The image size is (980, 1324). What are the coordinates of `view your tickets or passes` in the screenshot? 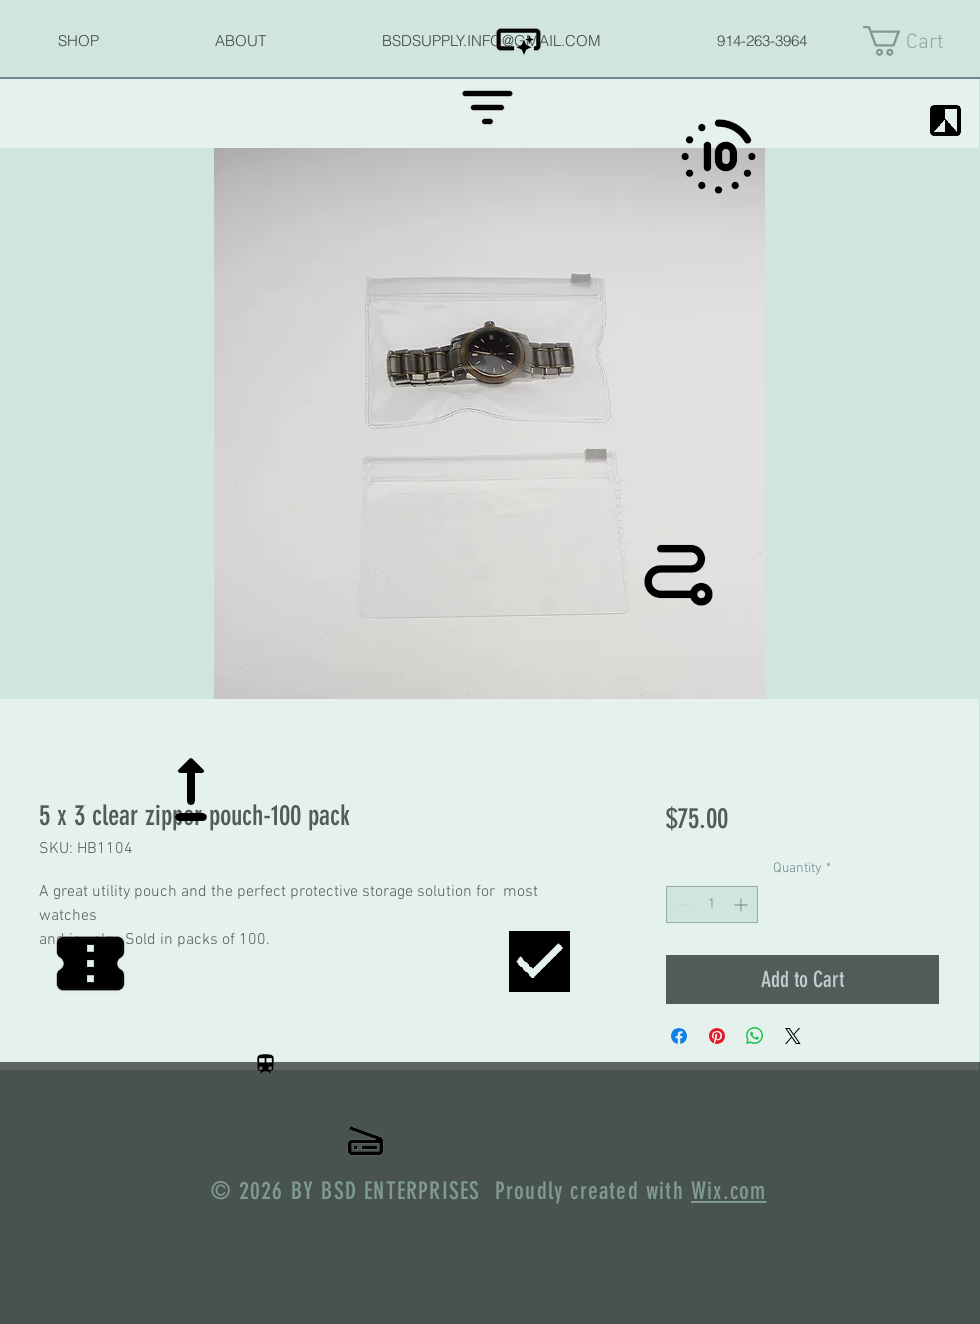 It's located at (90, 963).